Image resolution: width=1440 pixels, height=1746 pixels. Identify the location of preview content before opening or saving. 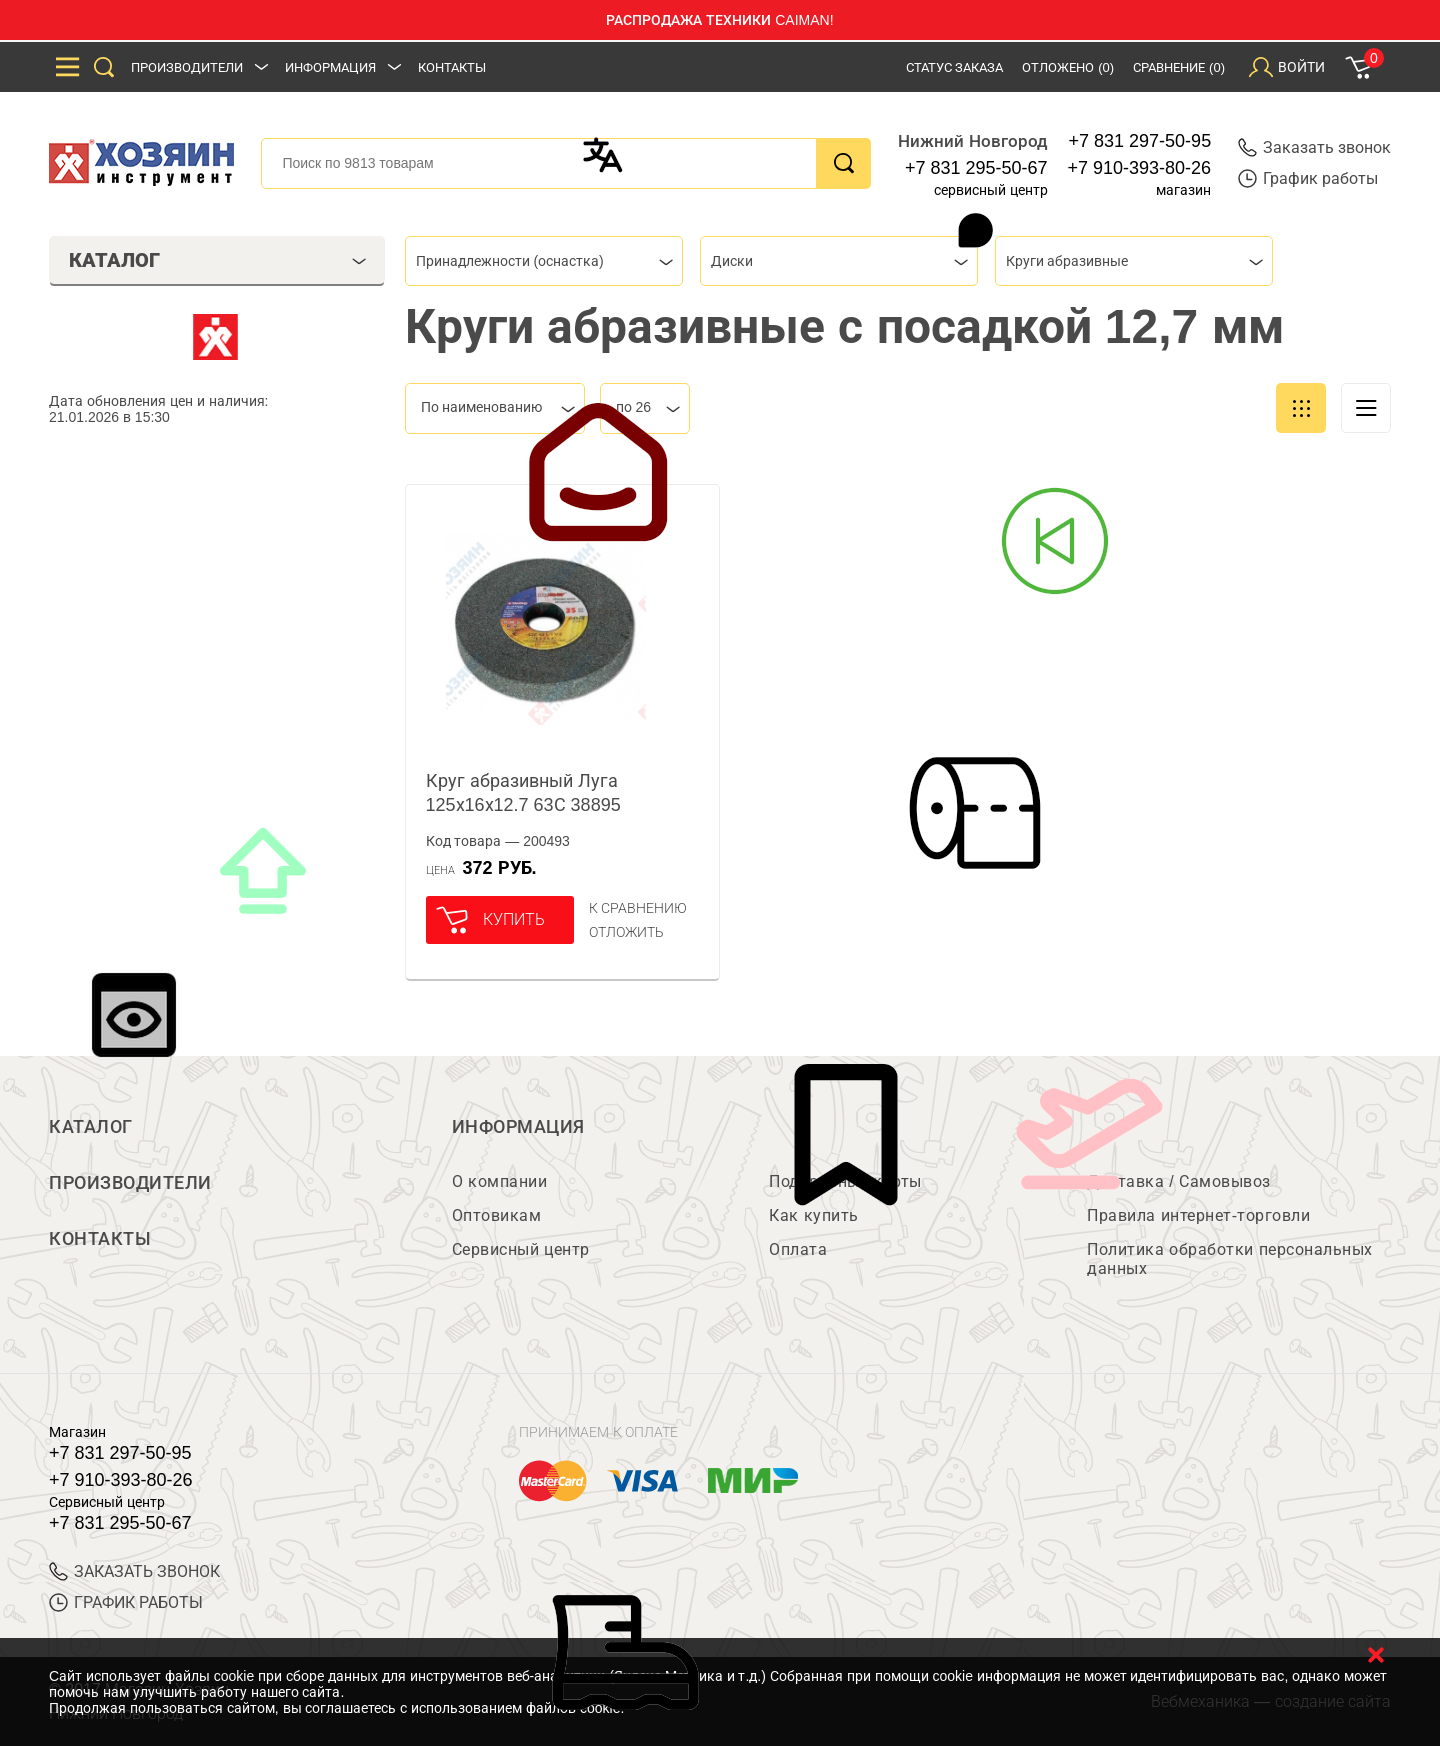
(134, 1015).